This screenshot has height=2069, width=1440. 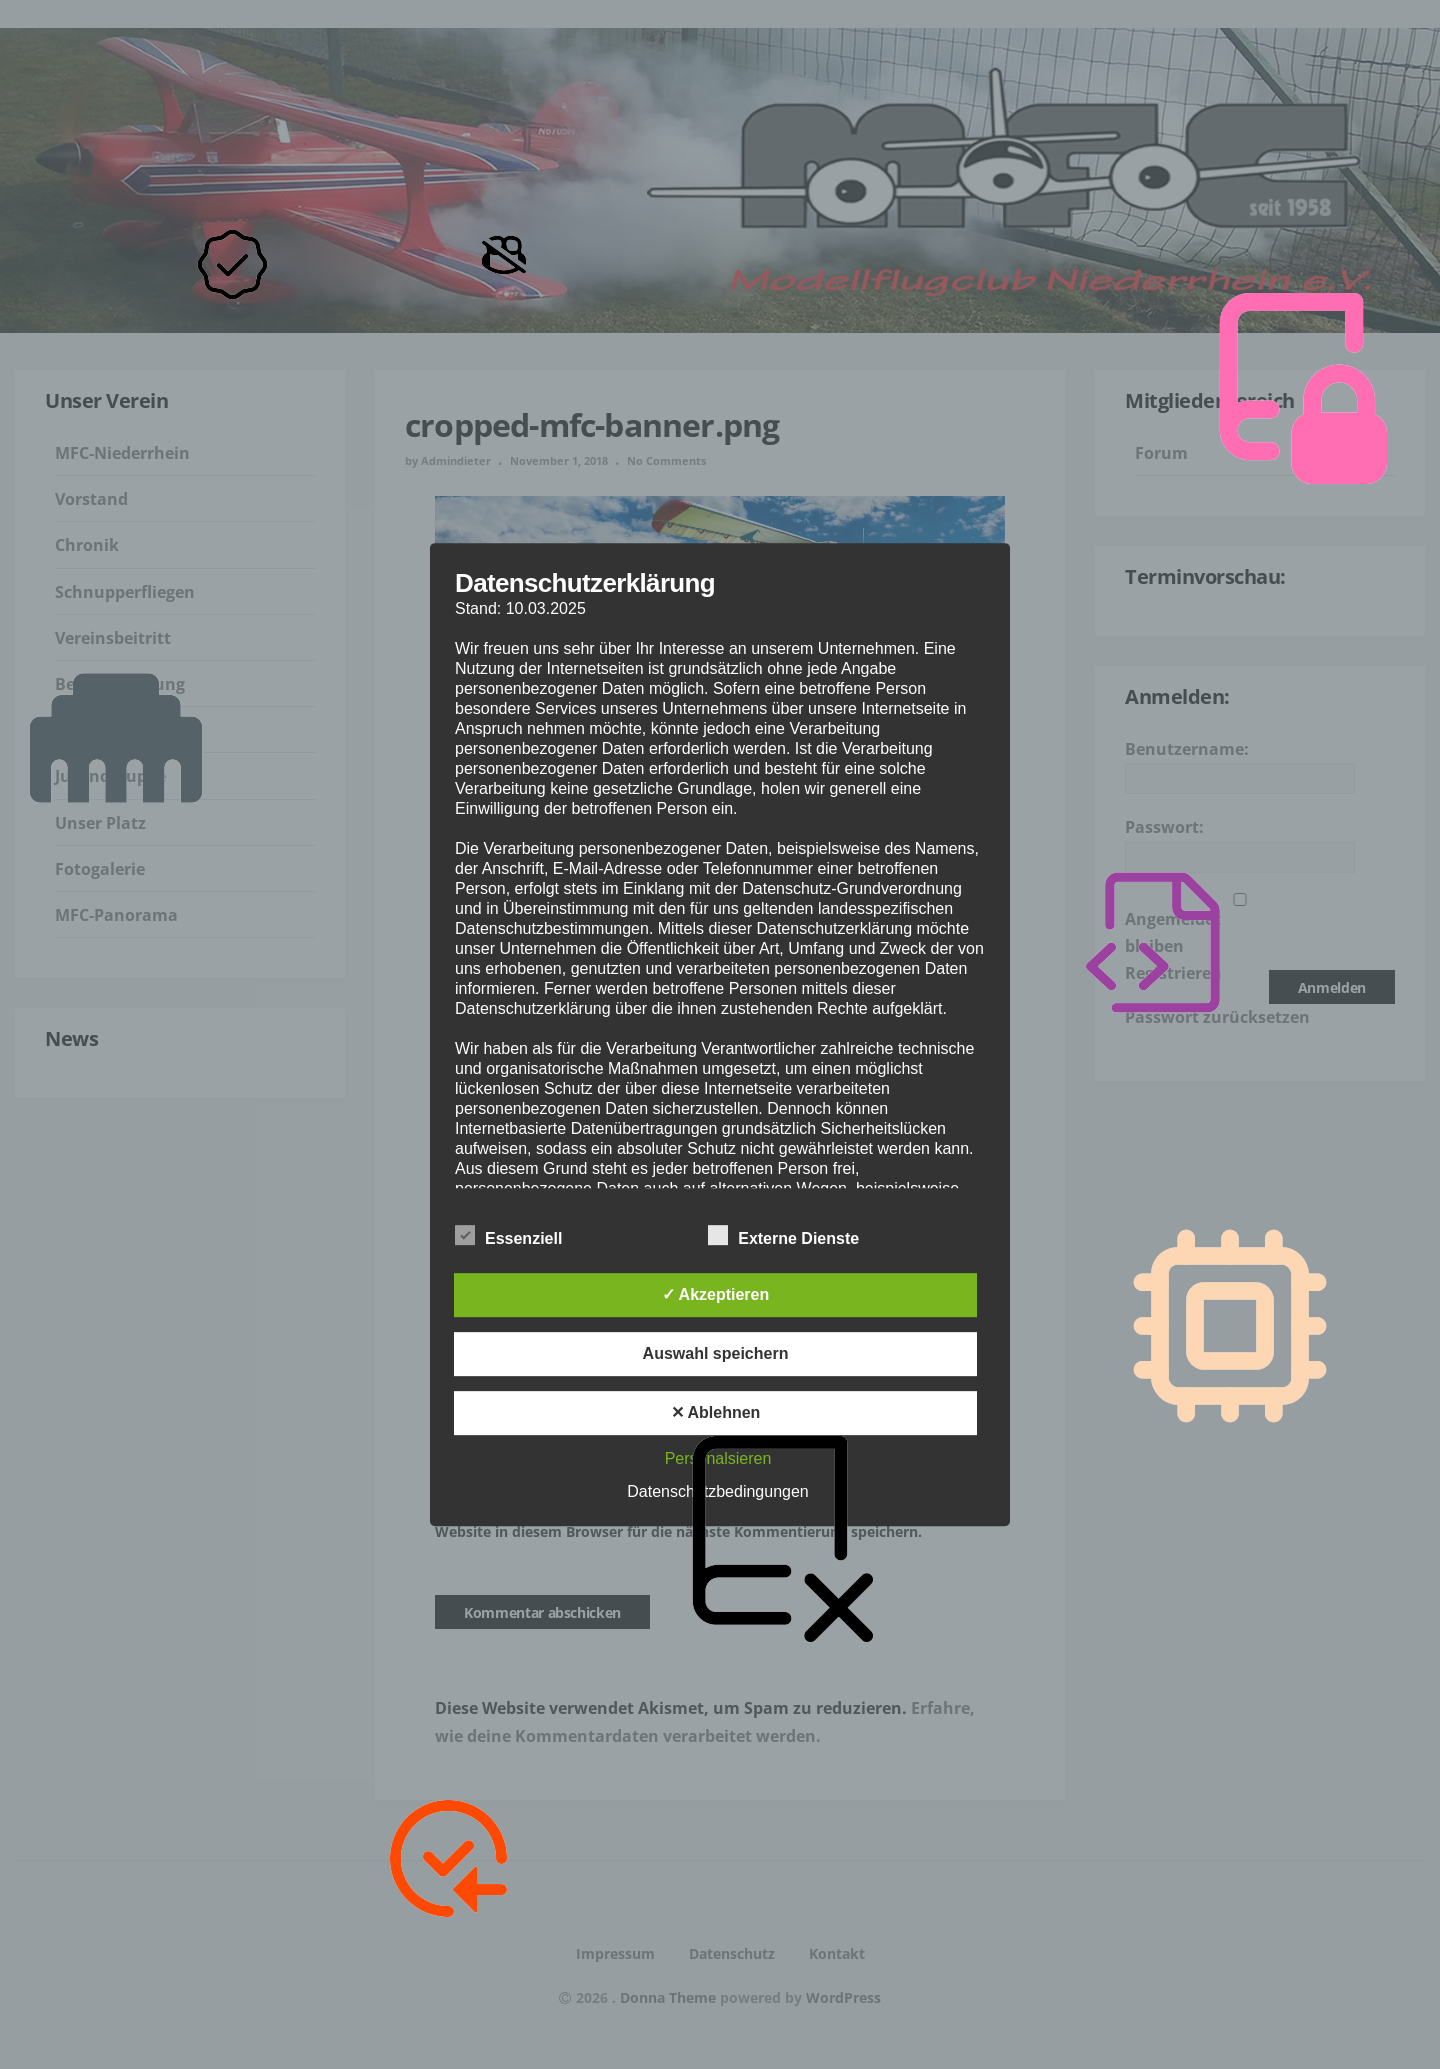 I want to click on view source code file, so click(x=1162, y=942).